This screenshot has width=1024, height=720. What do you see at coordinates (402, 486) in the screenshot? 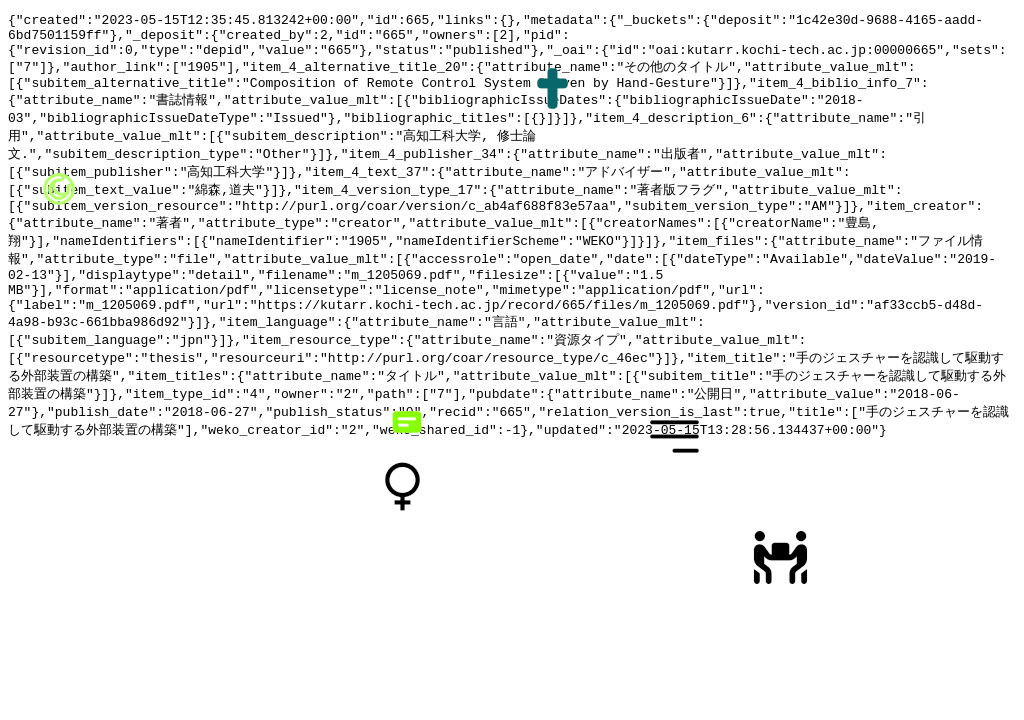
I see `select female gender option` at bounding box center [402, 486].